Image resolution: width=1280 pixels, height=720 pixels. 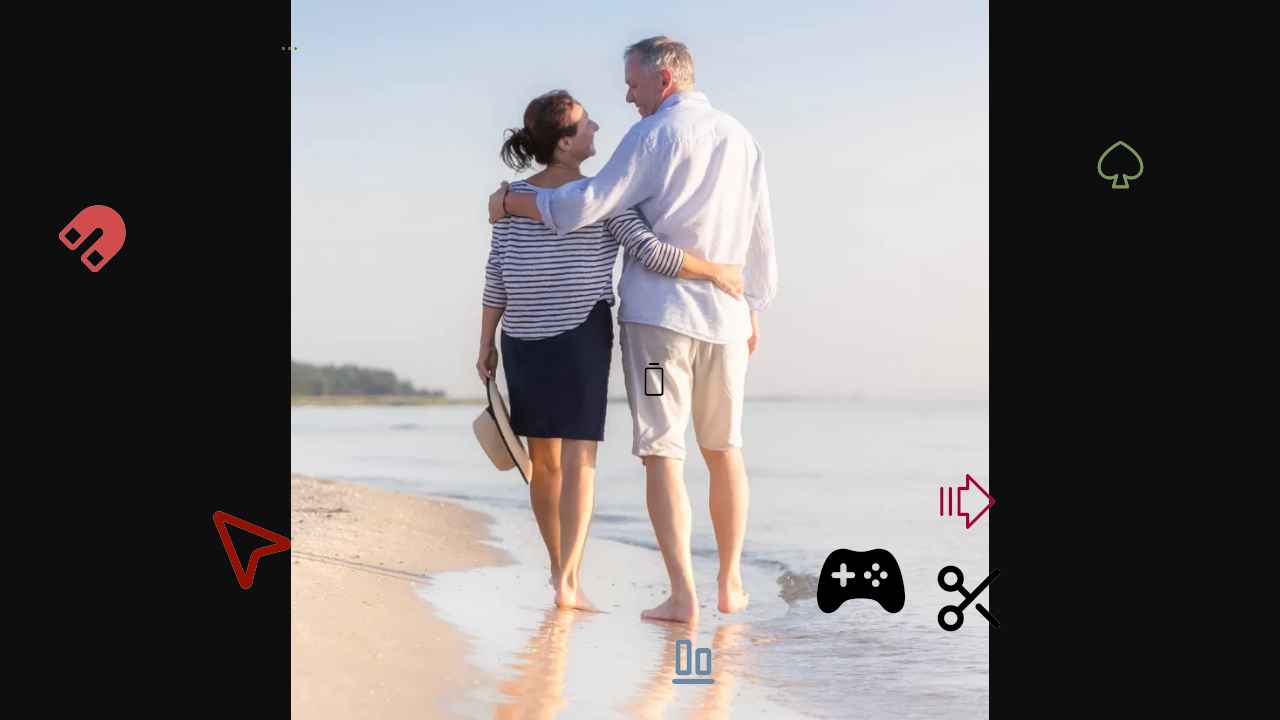 What do you see at coordinates (1120, 165) in the screenshot?
I see `spade suit symbol for card games` at bounding box center [1120, 165].